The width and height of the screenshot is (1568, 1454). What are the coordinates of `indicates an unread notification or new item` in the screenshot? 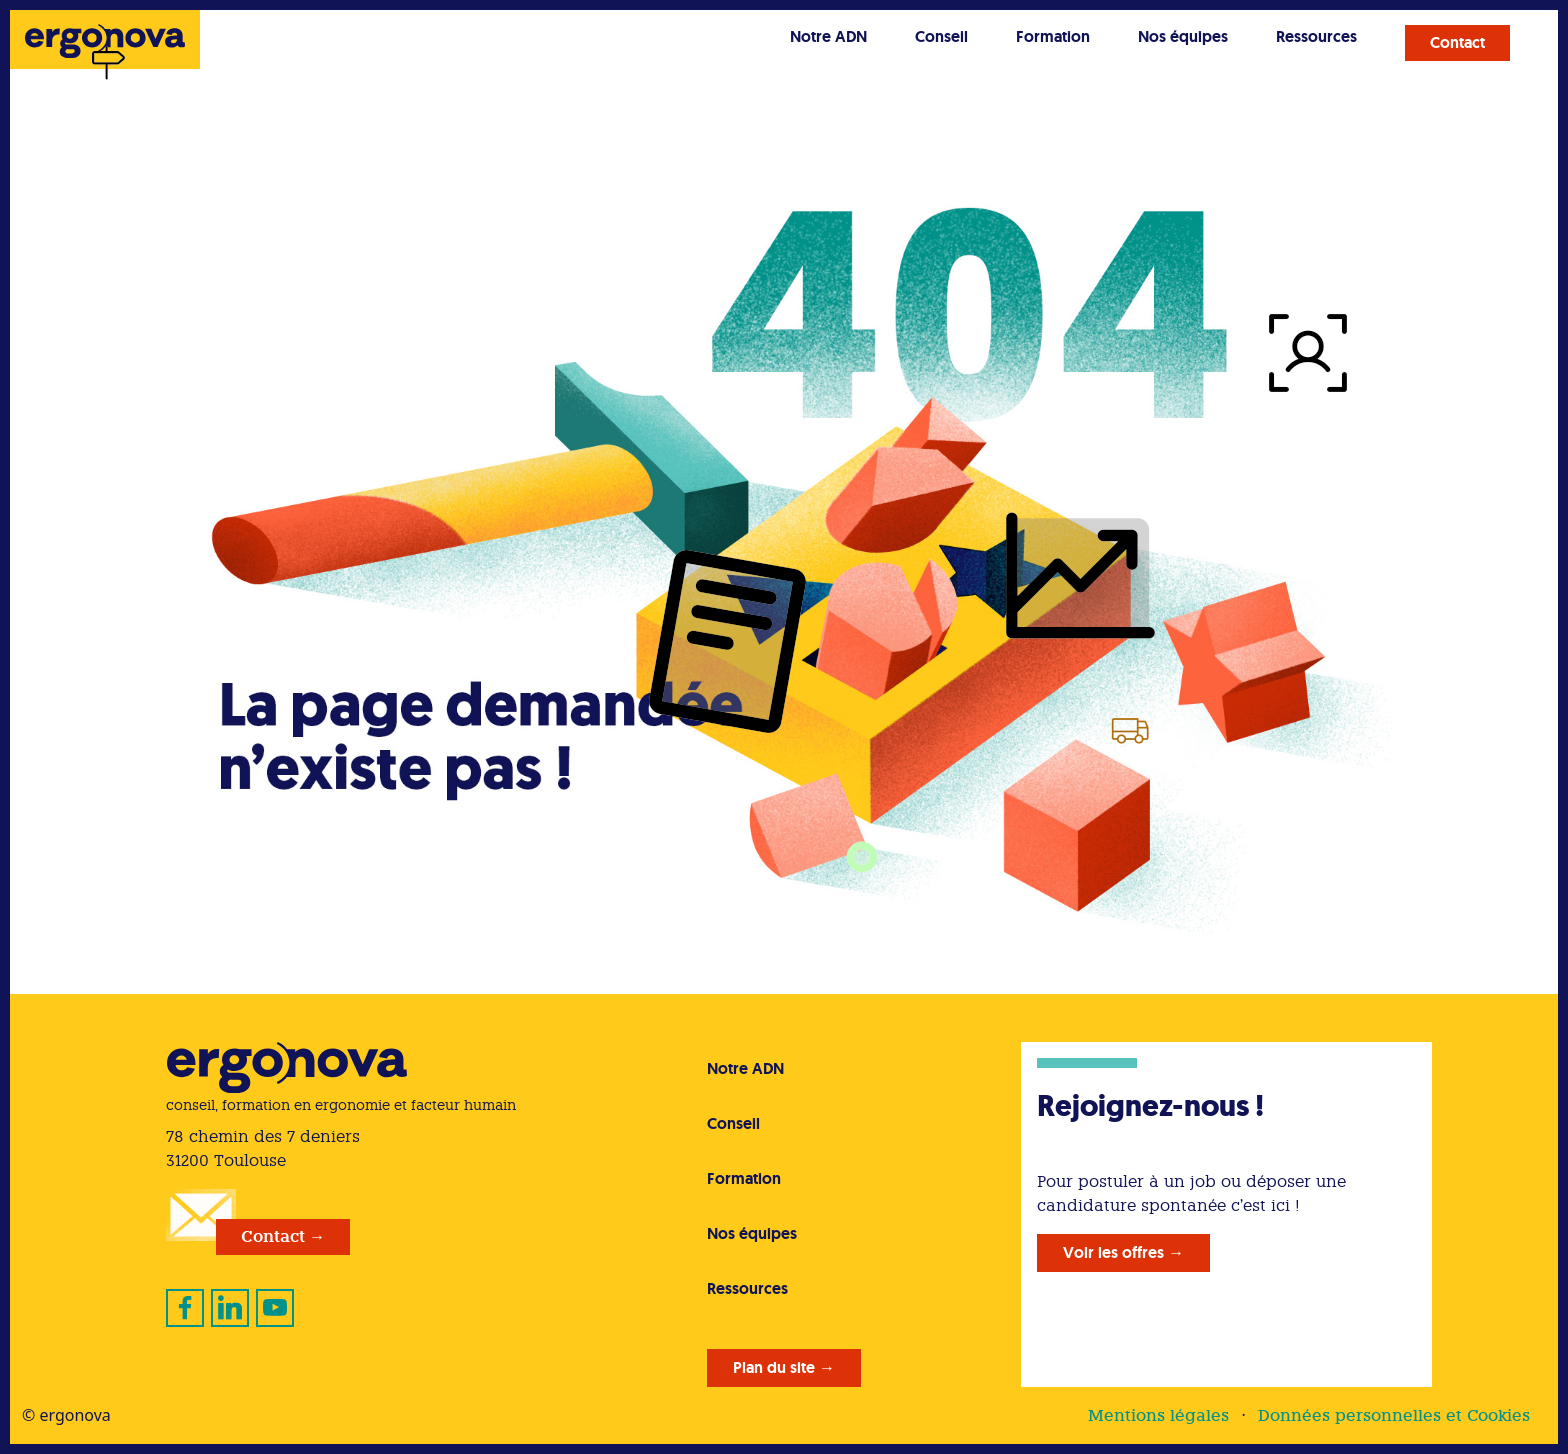 It's located at (862, 857).